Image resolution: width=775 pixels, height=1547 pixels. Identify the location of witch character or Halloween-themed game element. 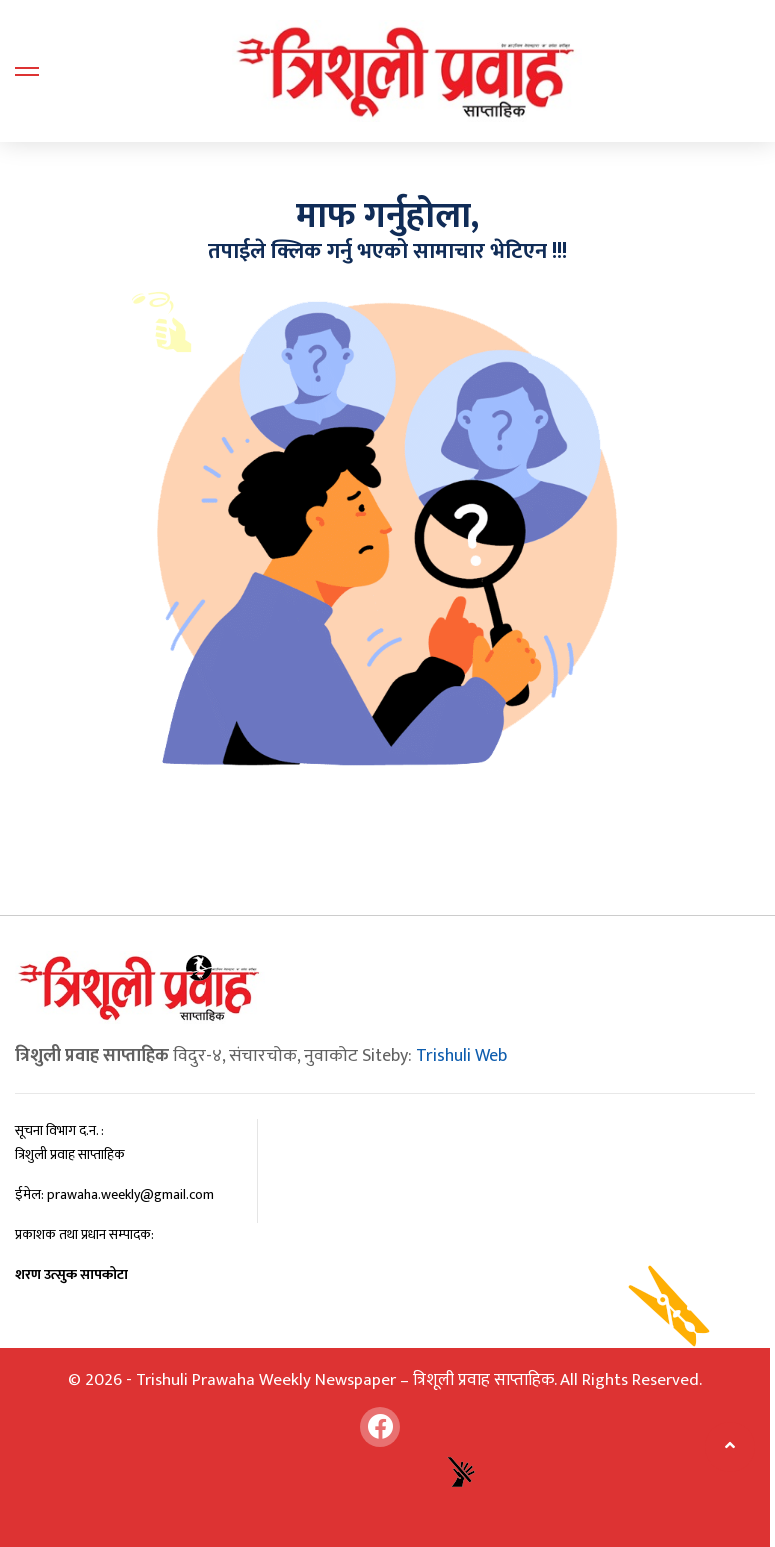
(199, 968).